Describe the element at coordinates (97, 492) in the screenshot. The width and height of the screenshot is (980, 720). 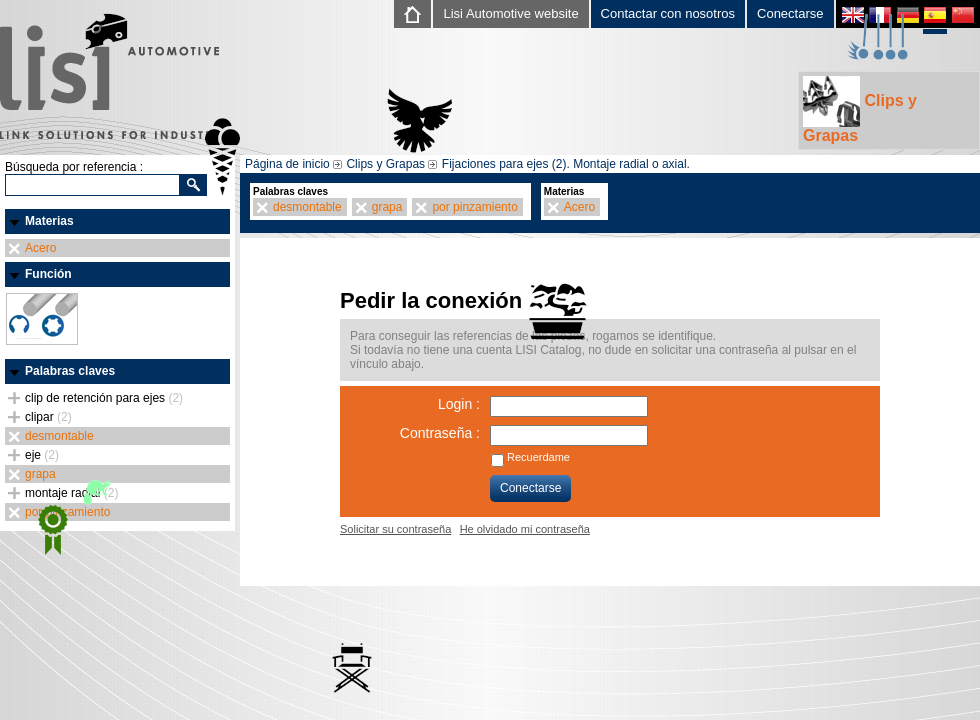
I see `beaver mascot or wildlife game element` at that location.